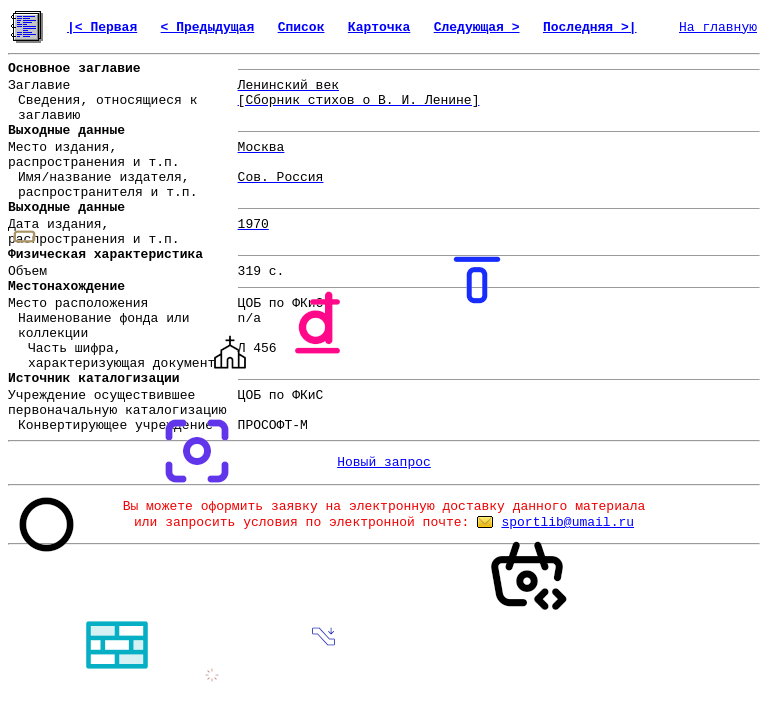 Image resolution: width=768 pixels, height=720 pixels. What do you see at coordinates (197, 451) in the screenshot?
I see `capture a screenshot or photo` at bounding box center [197, 451].